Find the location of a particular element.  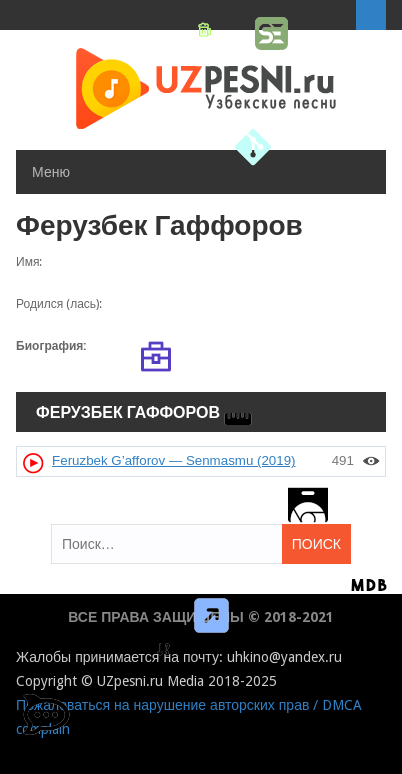

open link in a new window or tab is located at coordinates (211, 615).